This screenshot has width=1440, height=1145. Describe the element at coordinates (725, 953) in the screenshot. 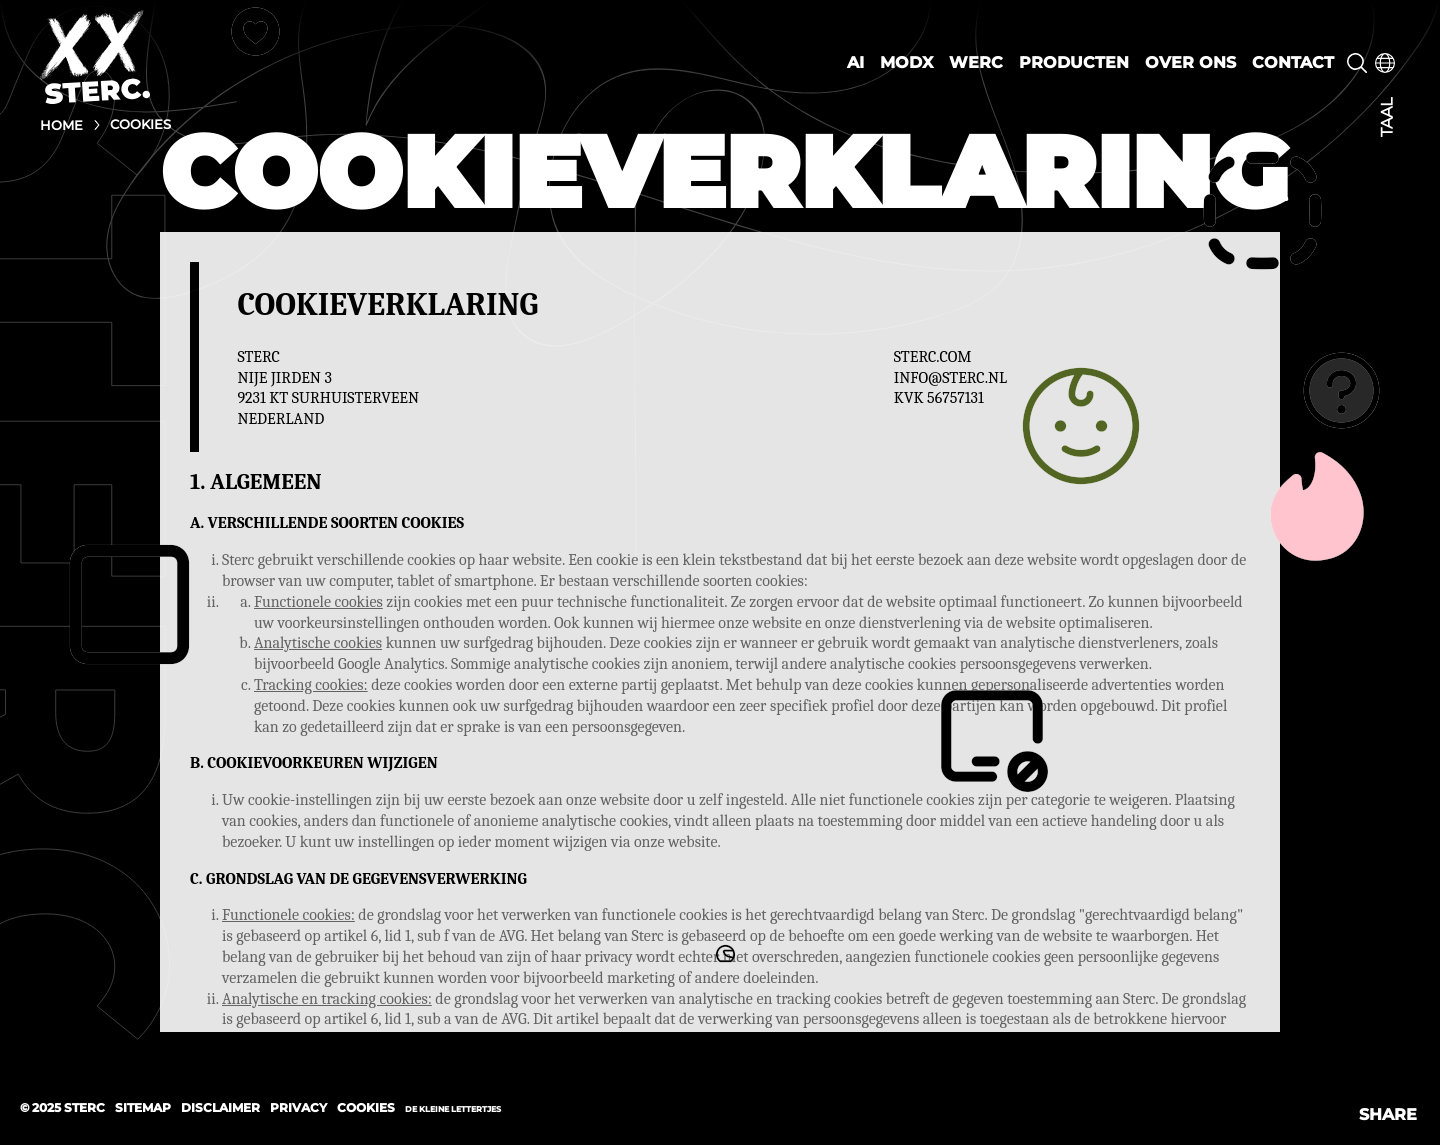

I see `access safety or protective gear settings` at that location.